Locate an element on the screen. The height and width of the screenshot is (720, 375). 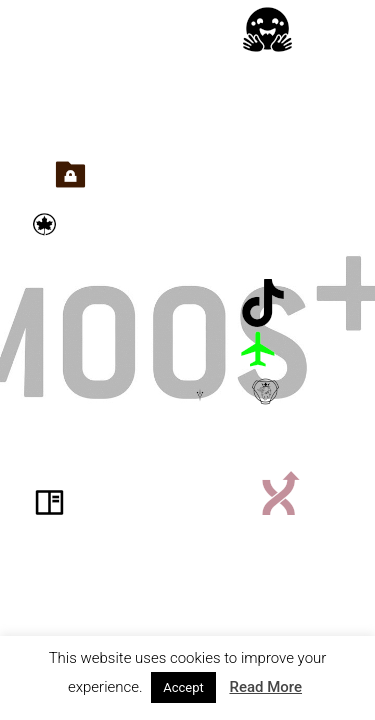
open git extensions application is located at coordinates (281, 493).